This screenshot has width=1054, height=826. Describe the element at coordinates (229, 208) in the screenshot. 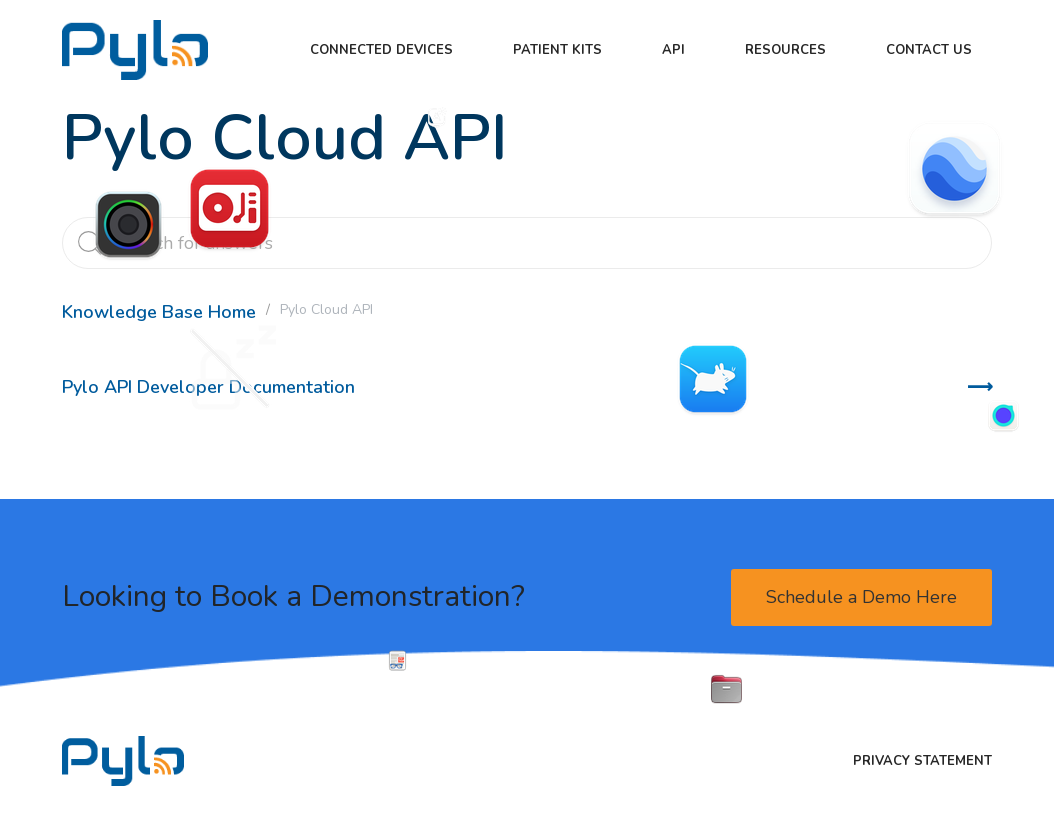

I see `open monophony music player app` at that location.